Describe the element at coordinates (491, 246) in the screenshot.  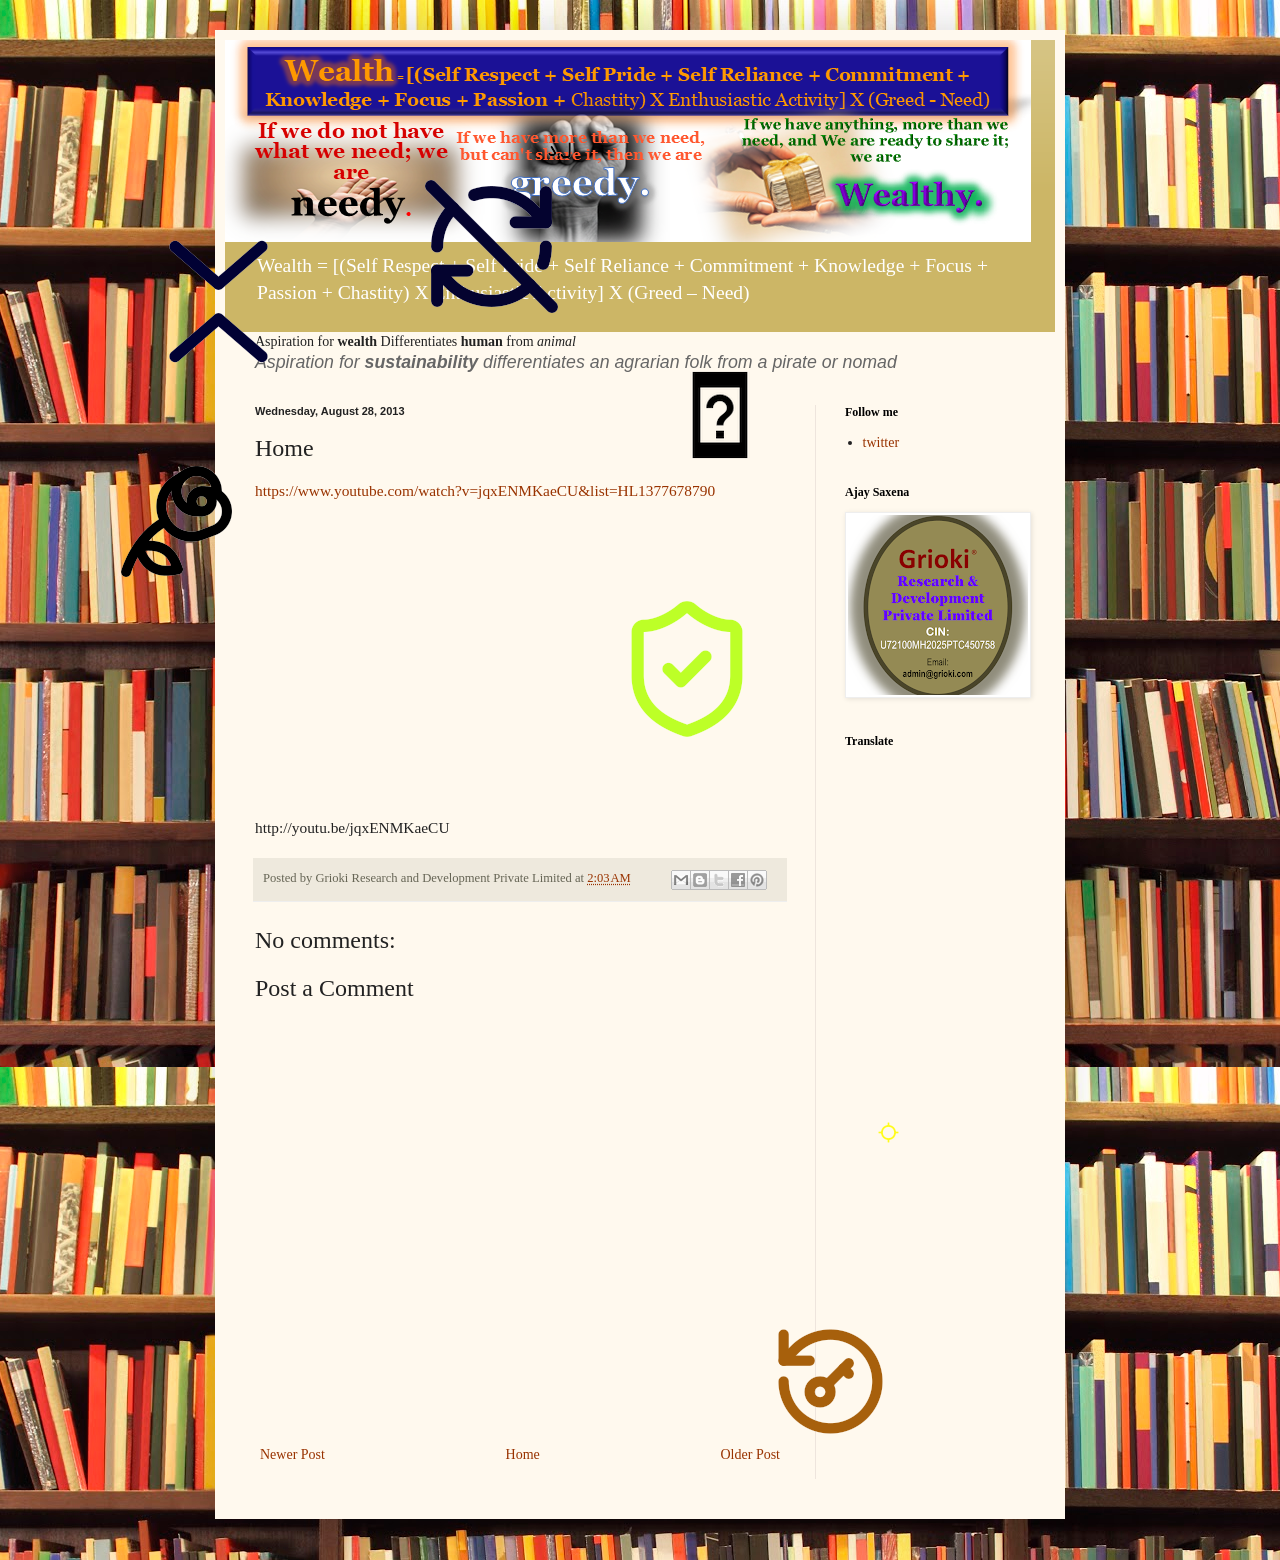
I see `auto-refresh disabled` at that location.